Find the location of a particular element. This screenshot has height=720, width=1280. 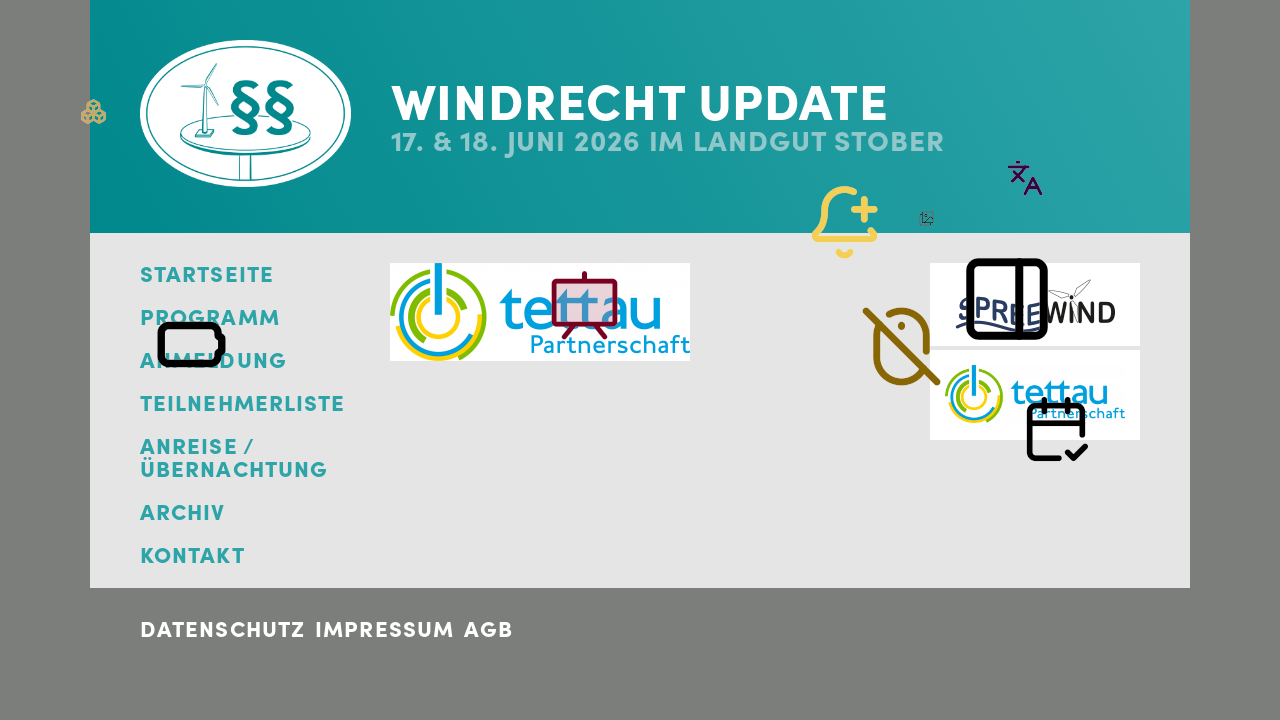

add a new notification or alert is located at coordinates (844, 222).